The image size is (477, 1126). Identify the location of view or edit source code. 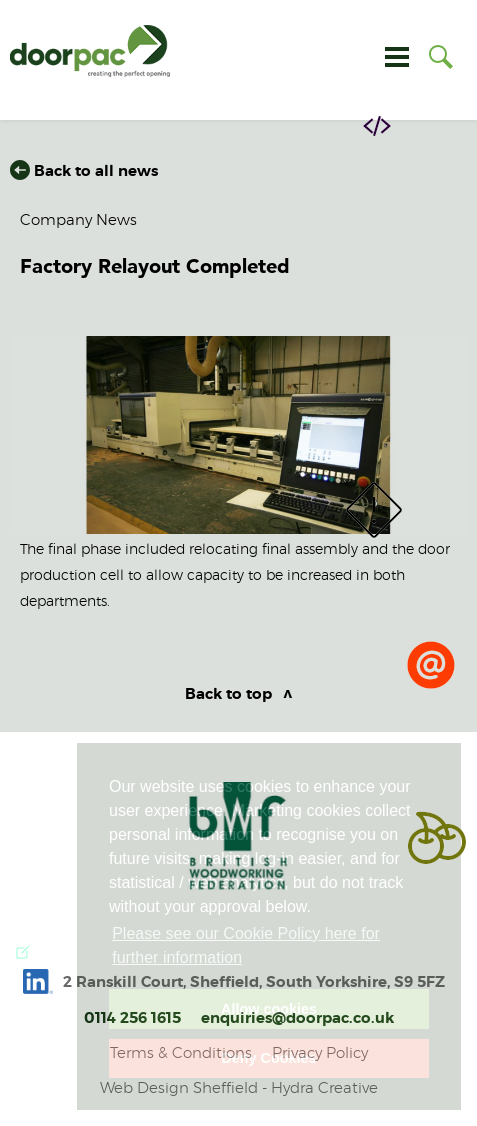
(377, 126).